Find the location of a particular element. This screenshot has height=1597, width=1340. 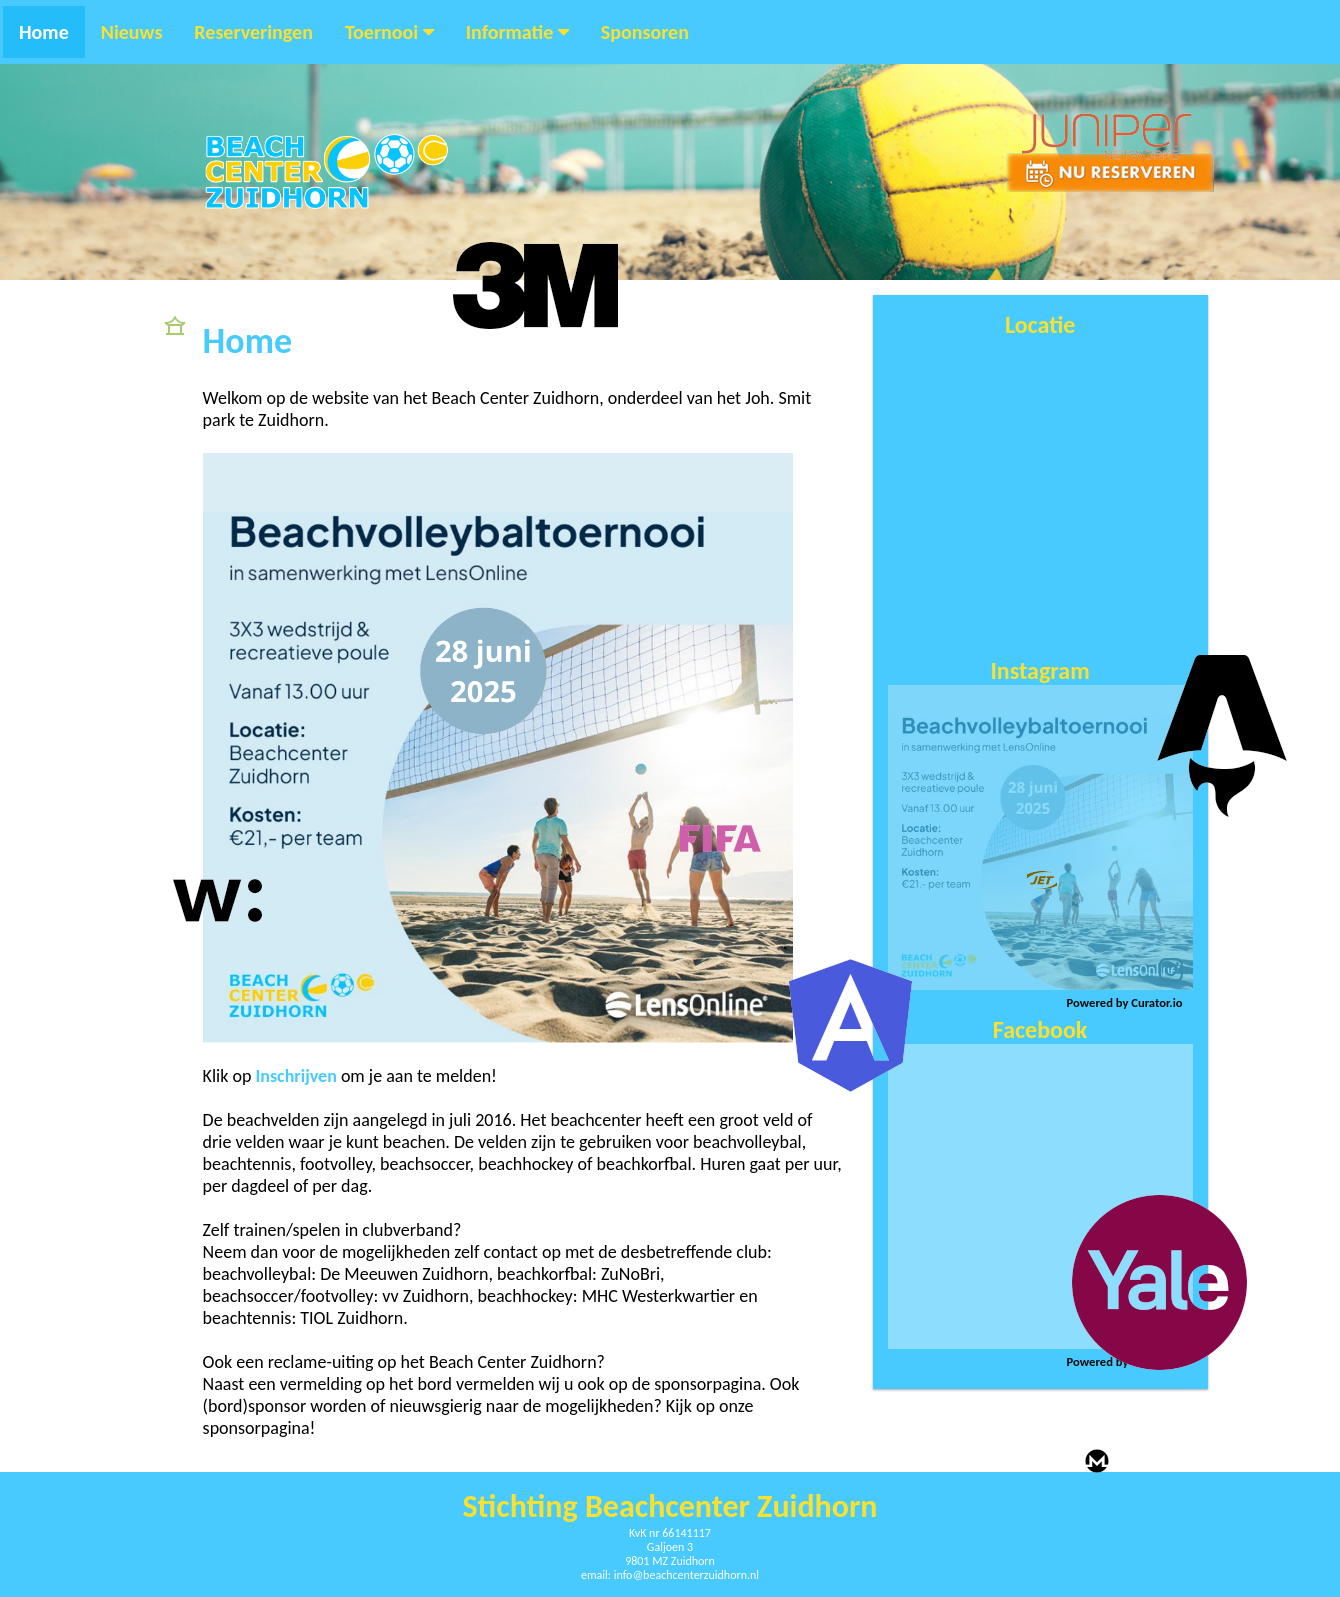

3M company logo is located at coordinates (535, 285).